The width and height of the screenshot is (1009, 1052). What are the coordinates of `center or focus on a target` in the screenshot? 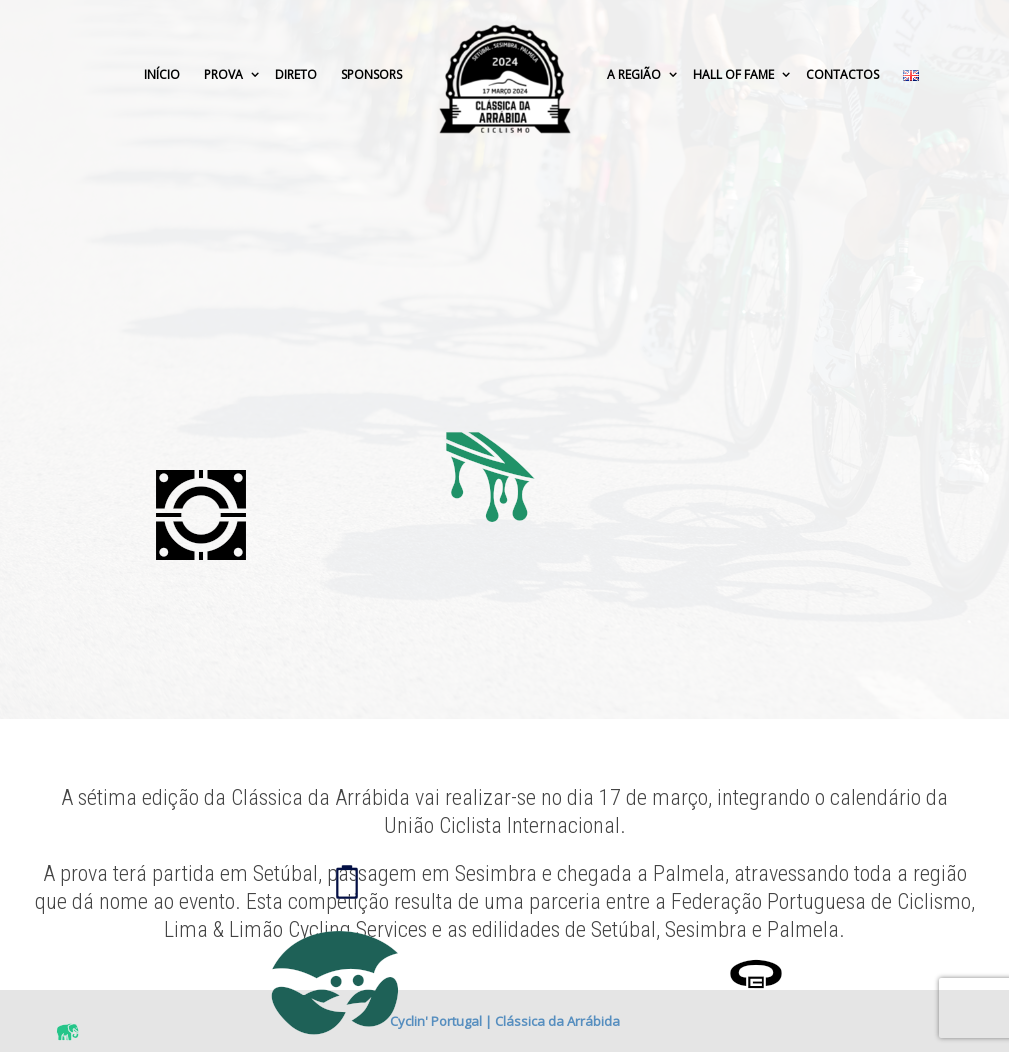 It's located at (201, 515).